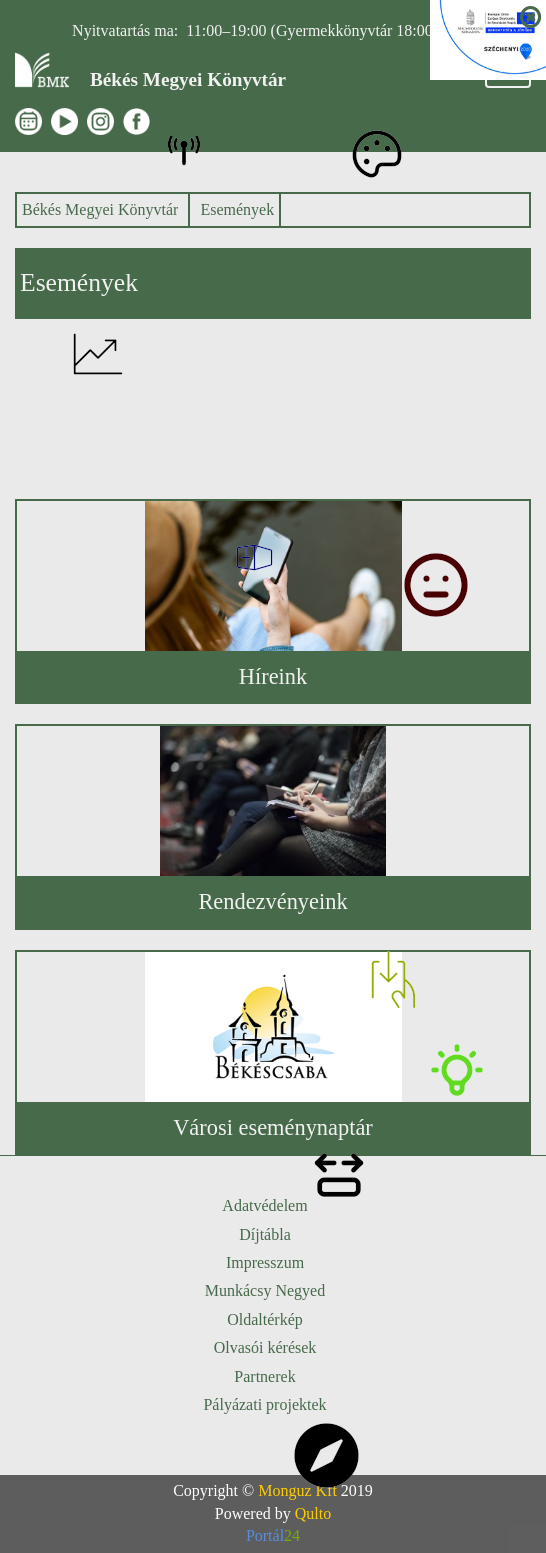  I want to click on view shipping or freight details, so click(254, 557).